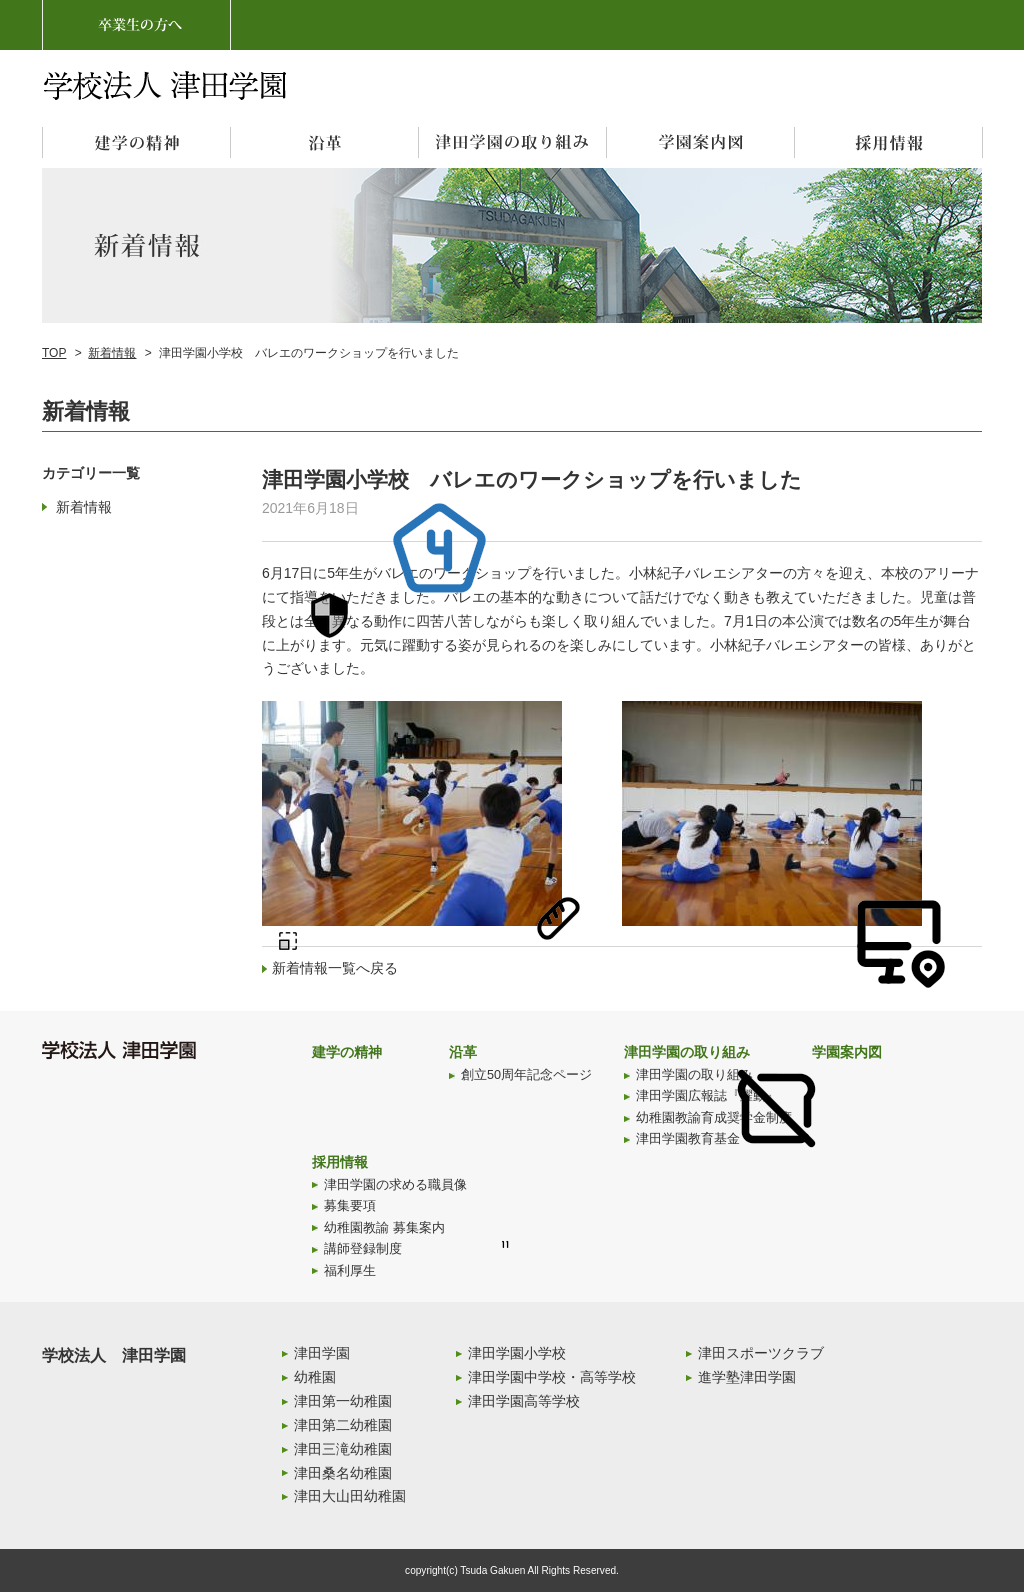 This screenshot has height=1592, width=1024. What do you see at coordinates (899, 942) in the screenshot?
I see `view device location on map` at bounding box center [899, 942].